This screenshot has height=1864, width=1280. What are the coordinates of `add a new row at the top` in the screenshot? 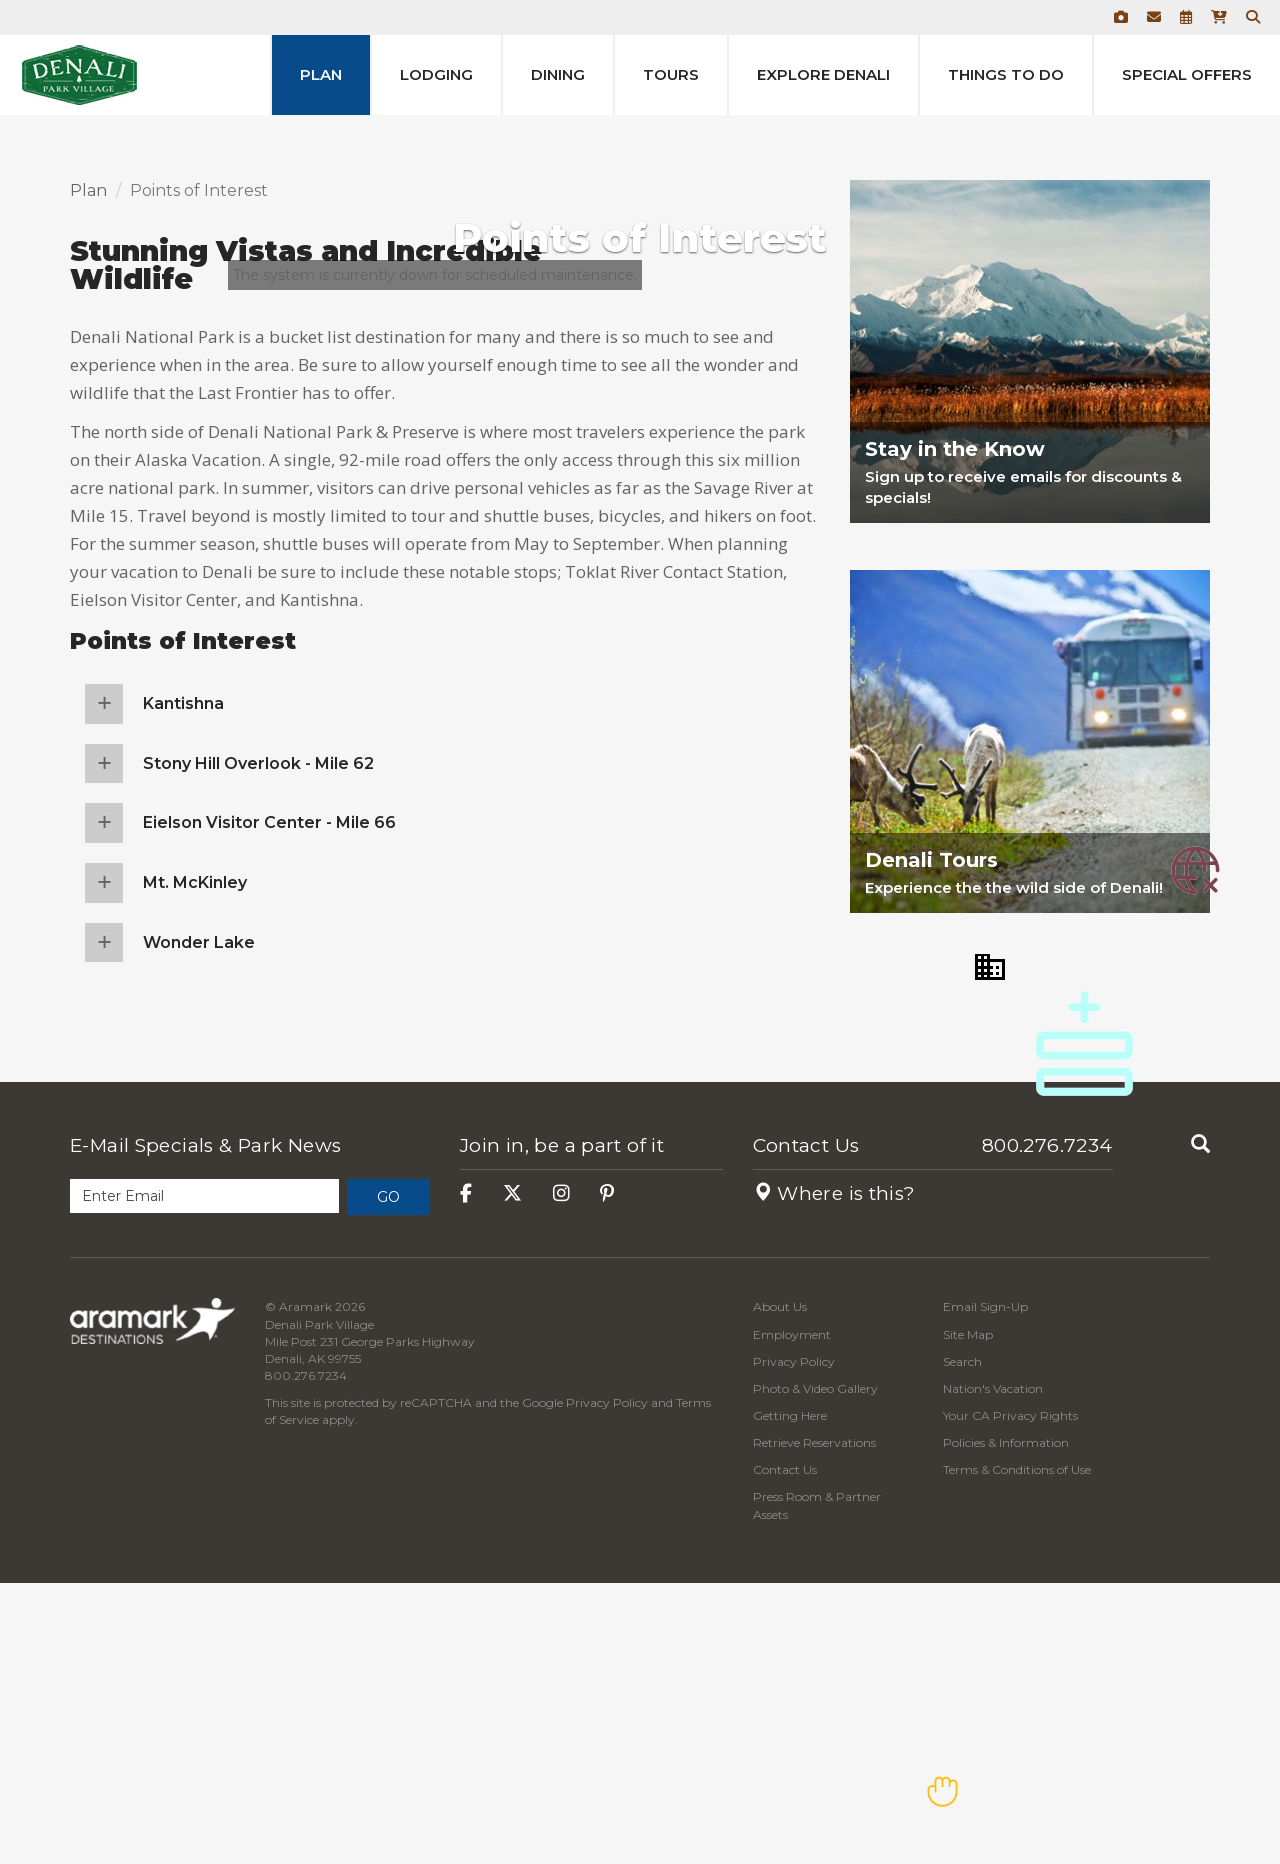 It's located at (1084, 1051).